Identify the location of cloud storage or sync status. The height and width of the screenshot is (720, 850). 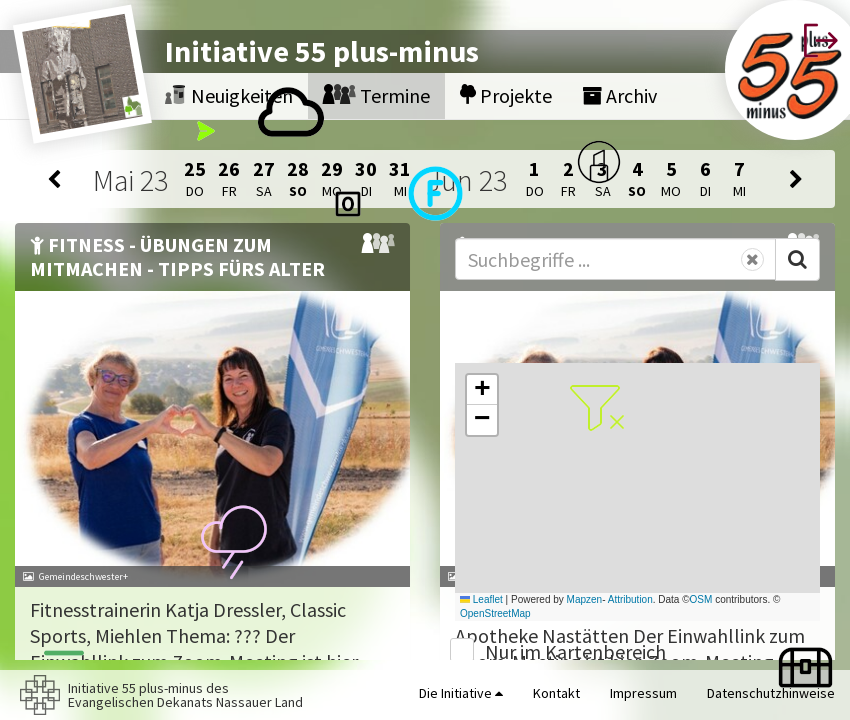
(291, 112).